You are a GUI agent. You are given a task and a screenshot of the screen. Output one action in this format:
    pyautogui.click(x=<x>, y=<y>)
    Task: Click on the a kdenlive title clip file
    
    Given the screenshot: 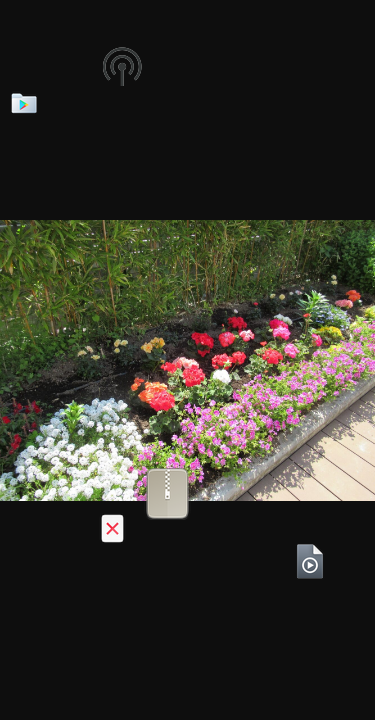 What is the action you would take?
    pyautogui.click(x=310, y=562)
    